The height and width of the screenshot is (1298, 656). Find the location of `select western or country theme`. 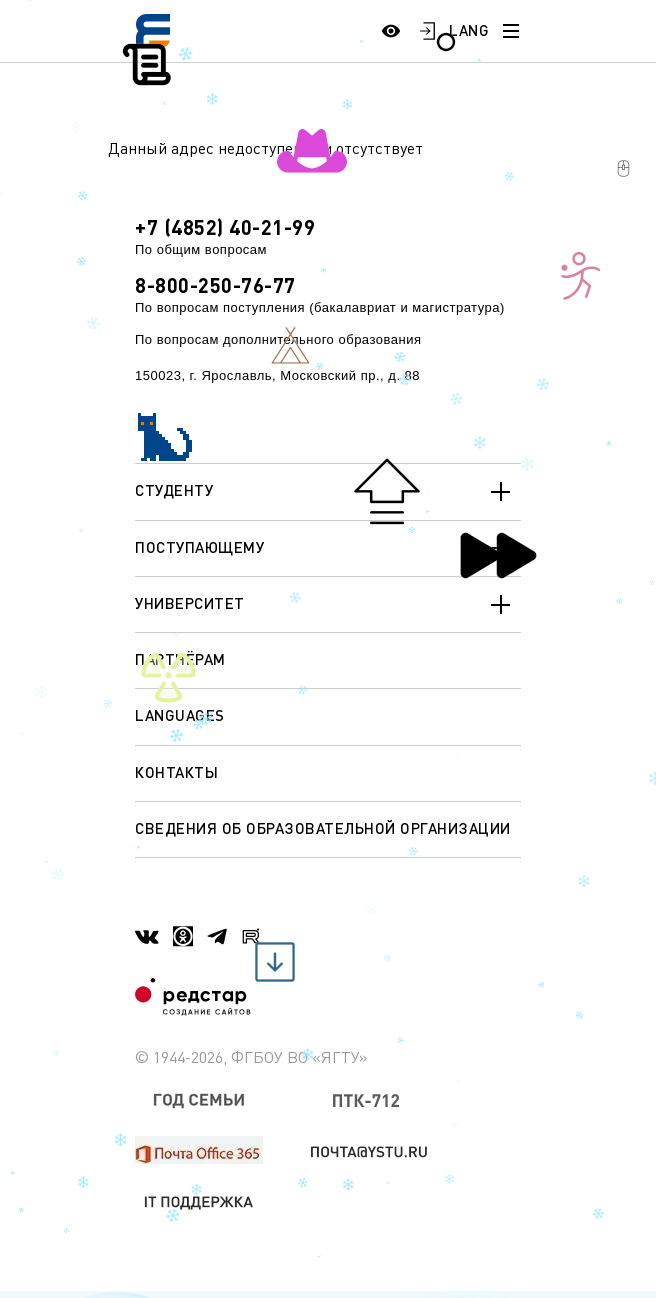

select western or country theme is located at coordinates (312, 153).